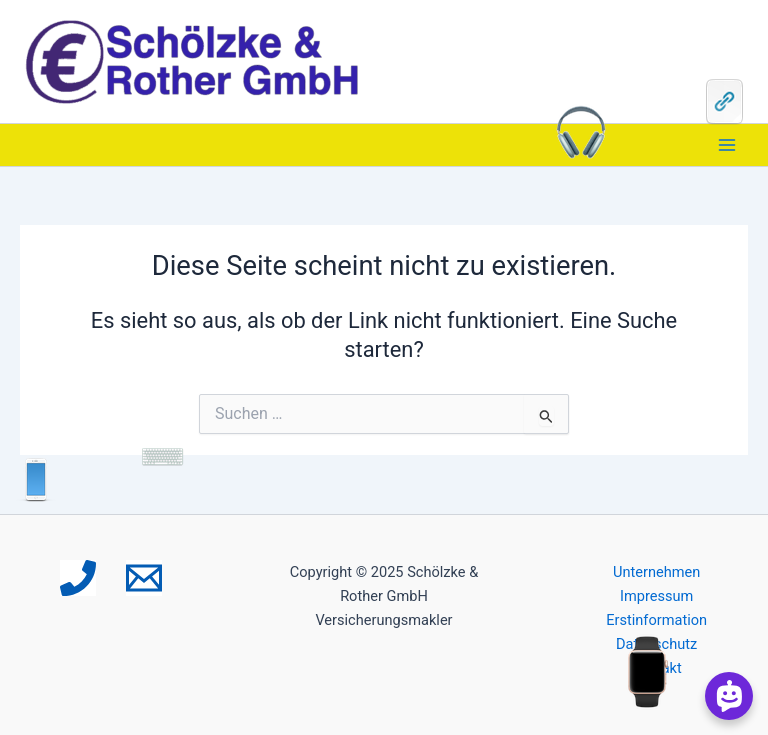 The width and height of the screenshot is (768, 735). Describe the element at coordinates (36, 480) in the screenshot. I see `connect to or manage your iPhone device` at that location.